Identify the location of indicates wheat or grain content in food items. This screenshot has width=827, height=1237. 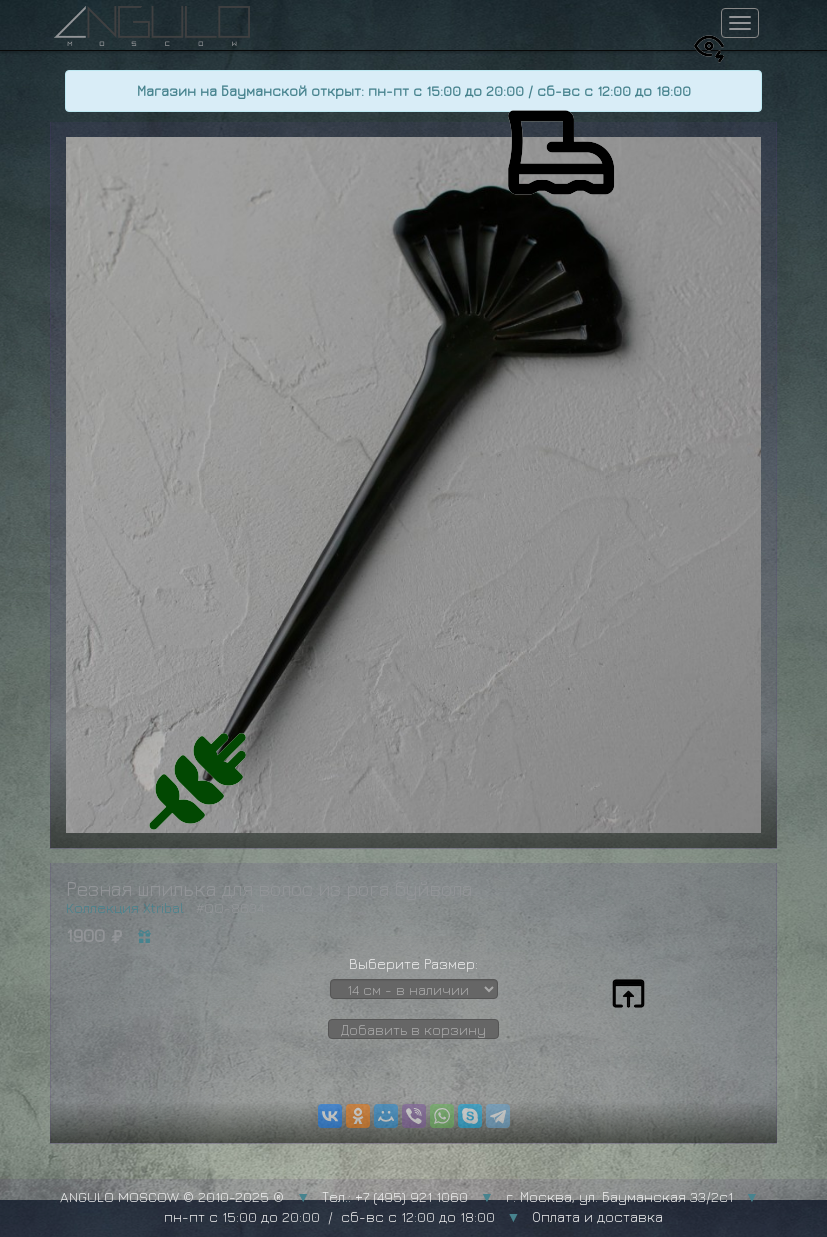
(200, 778).